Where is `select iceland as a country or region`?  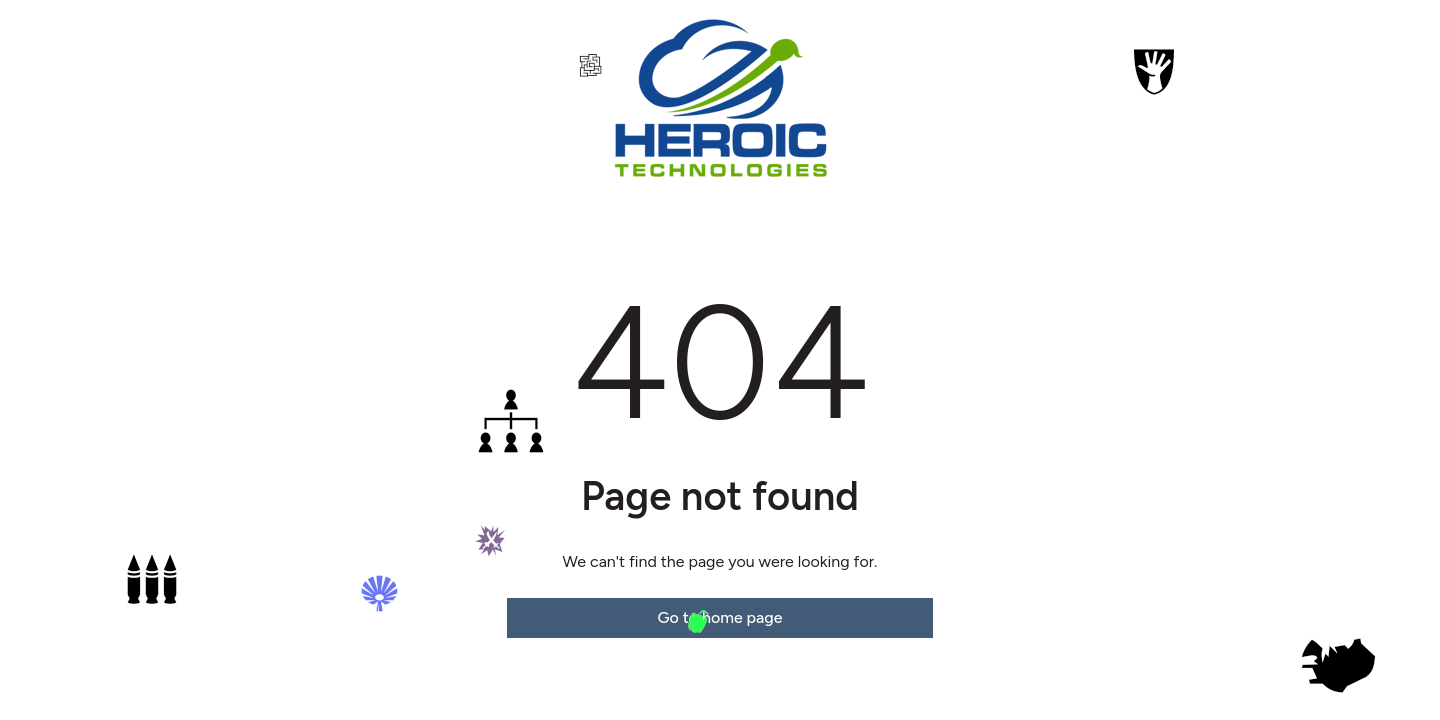 select iceland as a country or region is located at coordinates (1338, 665).